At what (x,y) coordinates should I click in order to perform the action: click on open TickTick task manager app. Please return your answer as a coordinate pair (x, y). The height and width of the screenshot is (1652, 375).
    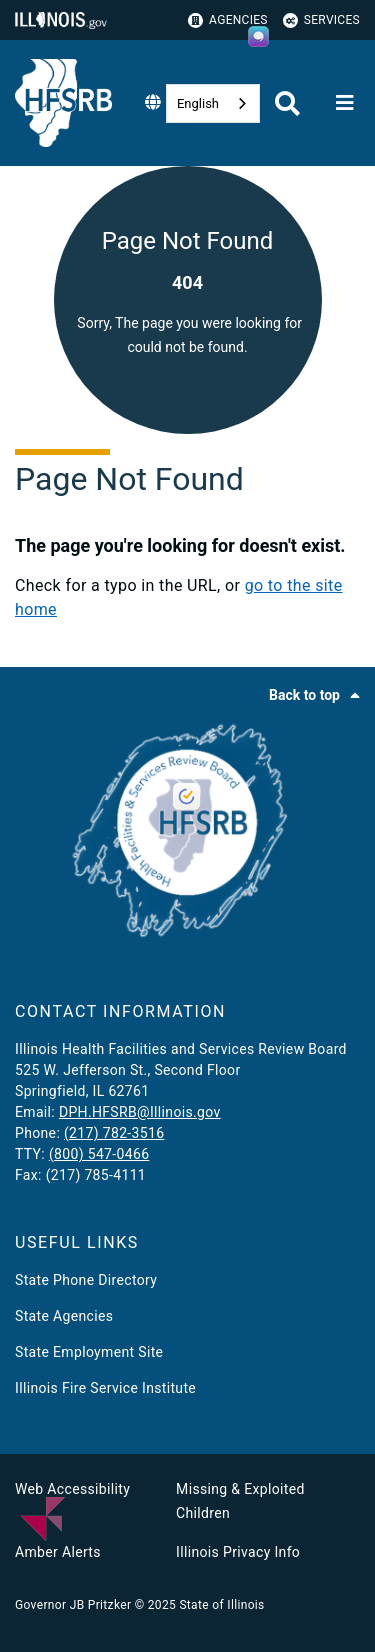
    Looking at the image, I should click on (186, 796).